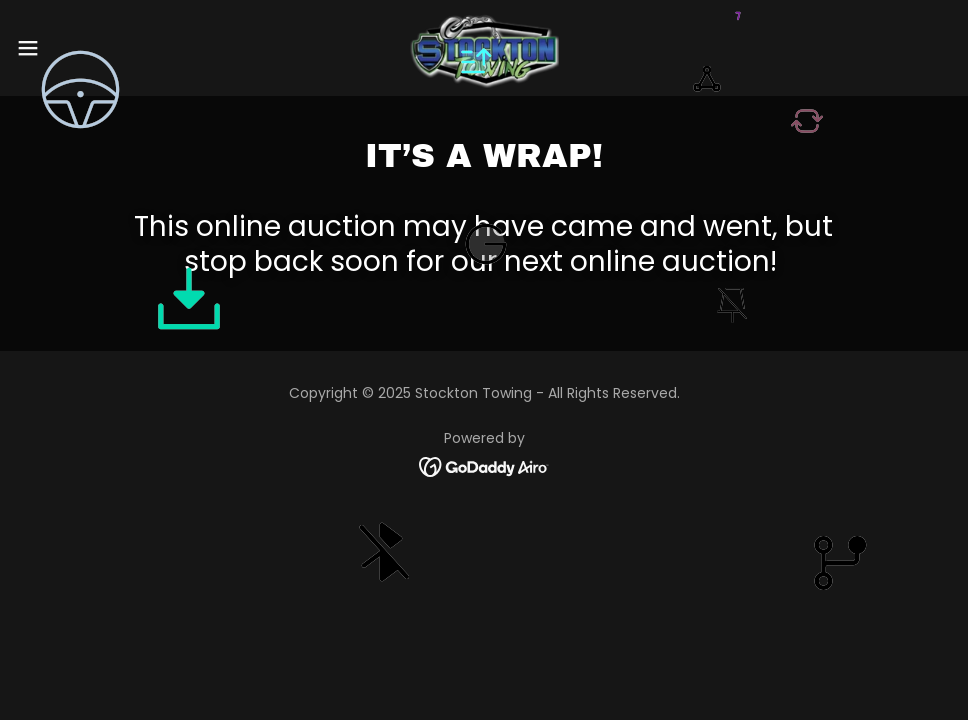  What do you see at coordinates (837, 563) in the screenshot?
I see `create a new git branch` at bounding box center [837, 563].